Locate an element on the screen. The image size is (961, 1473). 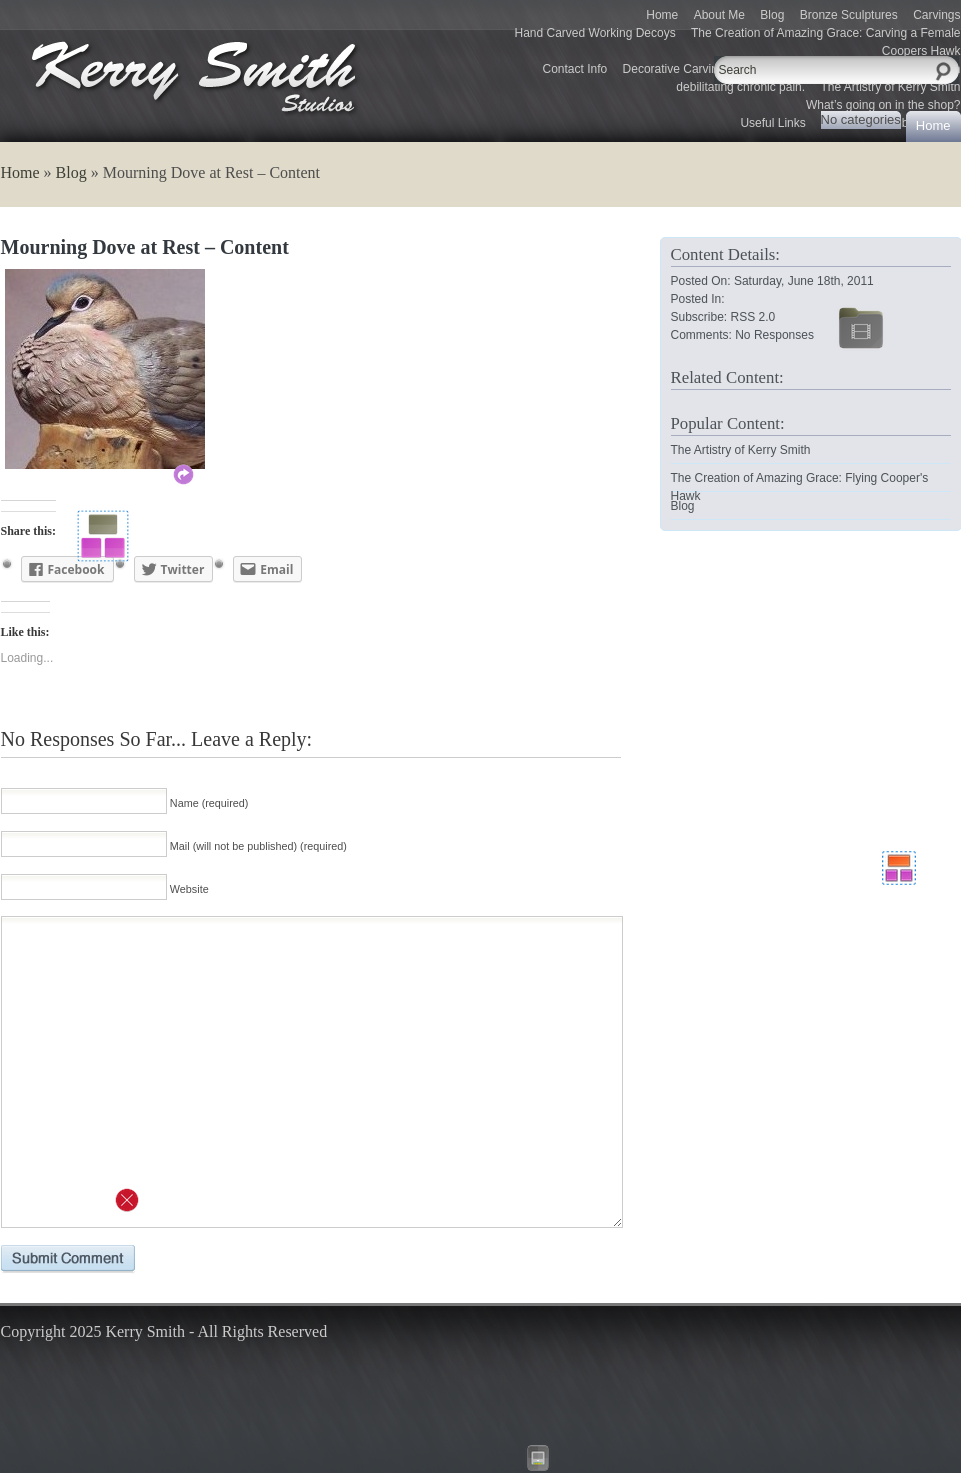
sega genesis 32x rom file is located at coordinates (538, 1458).